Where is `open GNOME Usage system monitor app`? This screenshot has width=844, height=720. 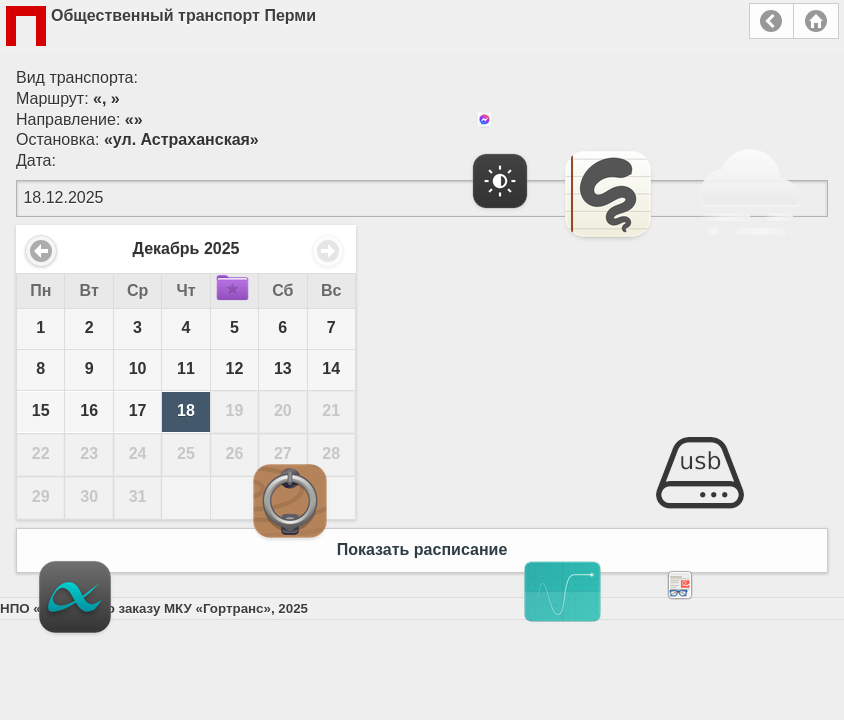
open GNOME Usage system monitor app is located at coordinates (562, 591).